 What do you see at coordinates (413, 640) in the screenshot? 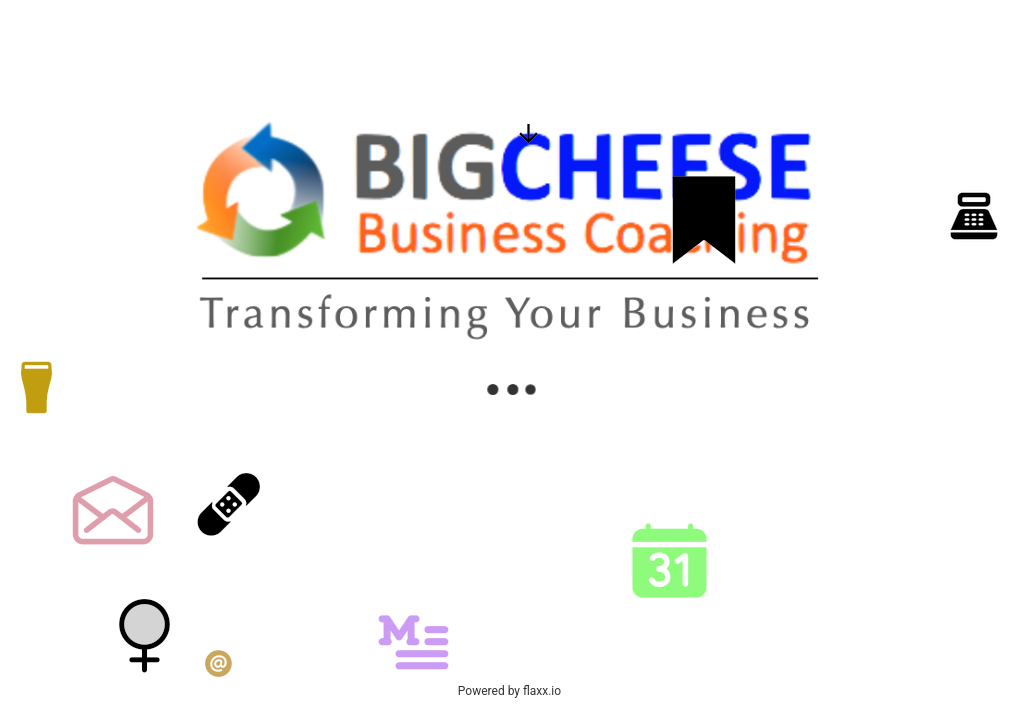
I see `read article on medium` at bounding box center [413, 640].